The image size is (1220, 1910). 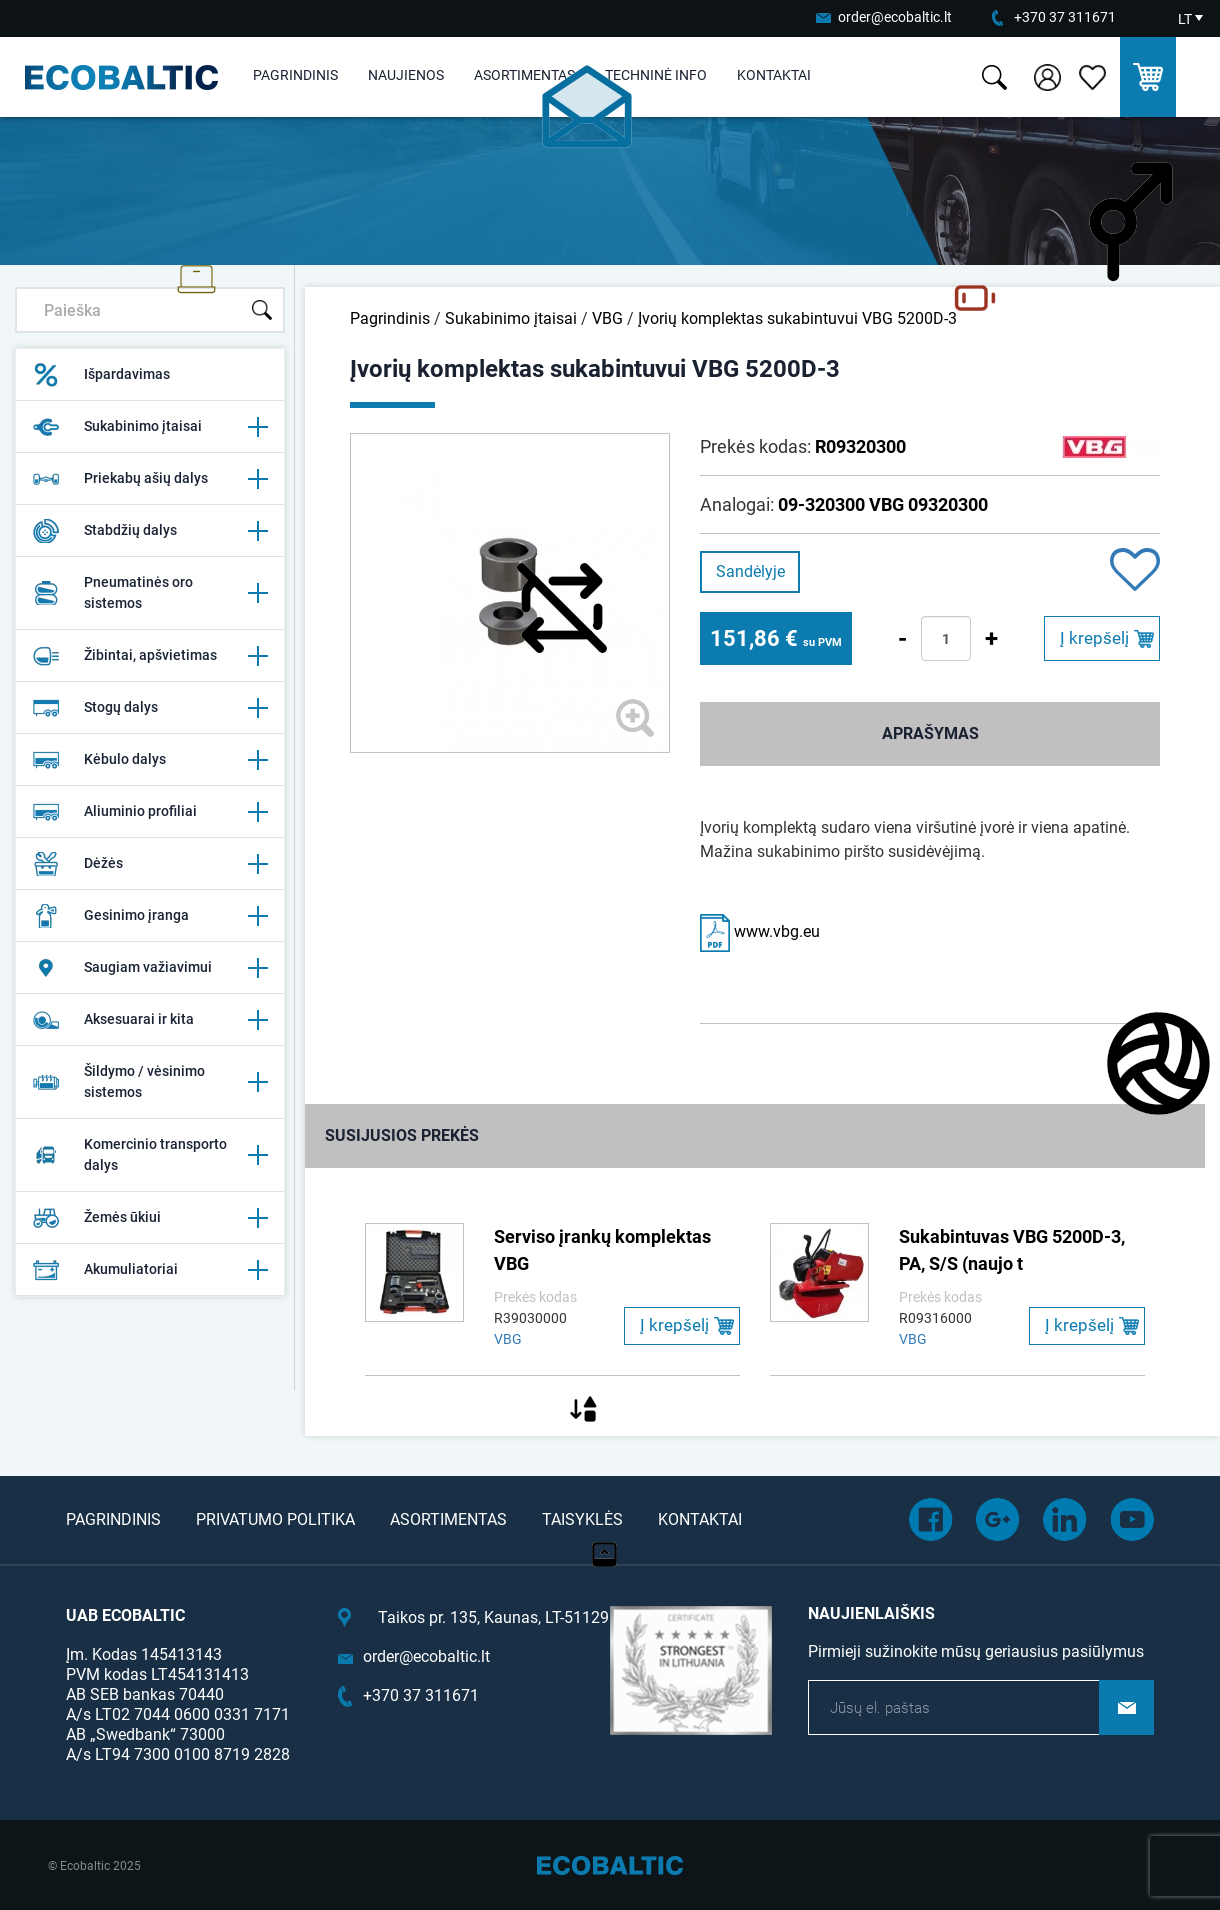 What do you see at coordinates (562, 608) in the screenshot?
I see `repeat mode is disabled` at bounding box center [562, 608].